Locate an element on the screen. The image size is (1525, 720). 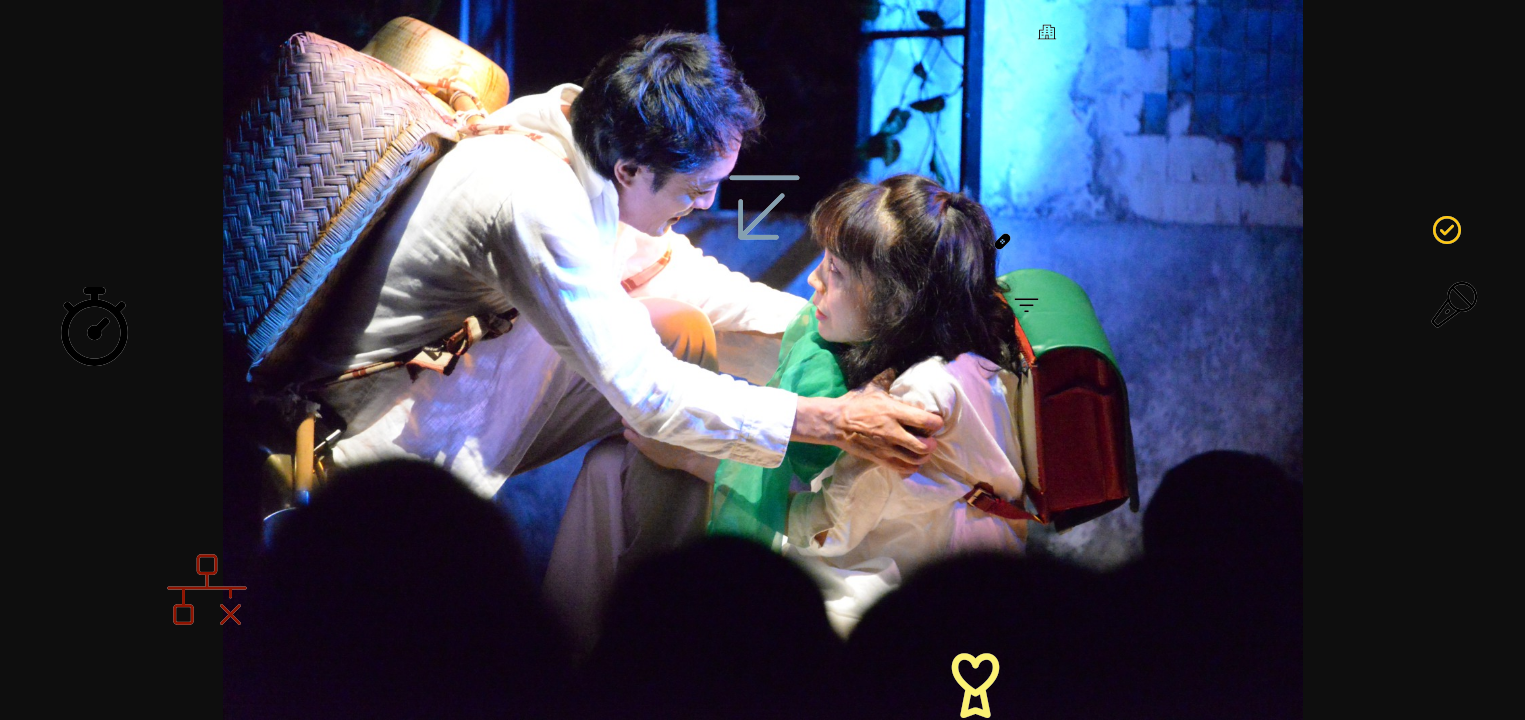
move item to bottom-left corner is located at coordinates (761, 207).